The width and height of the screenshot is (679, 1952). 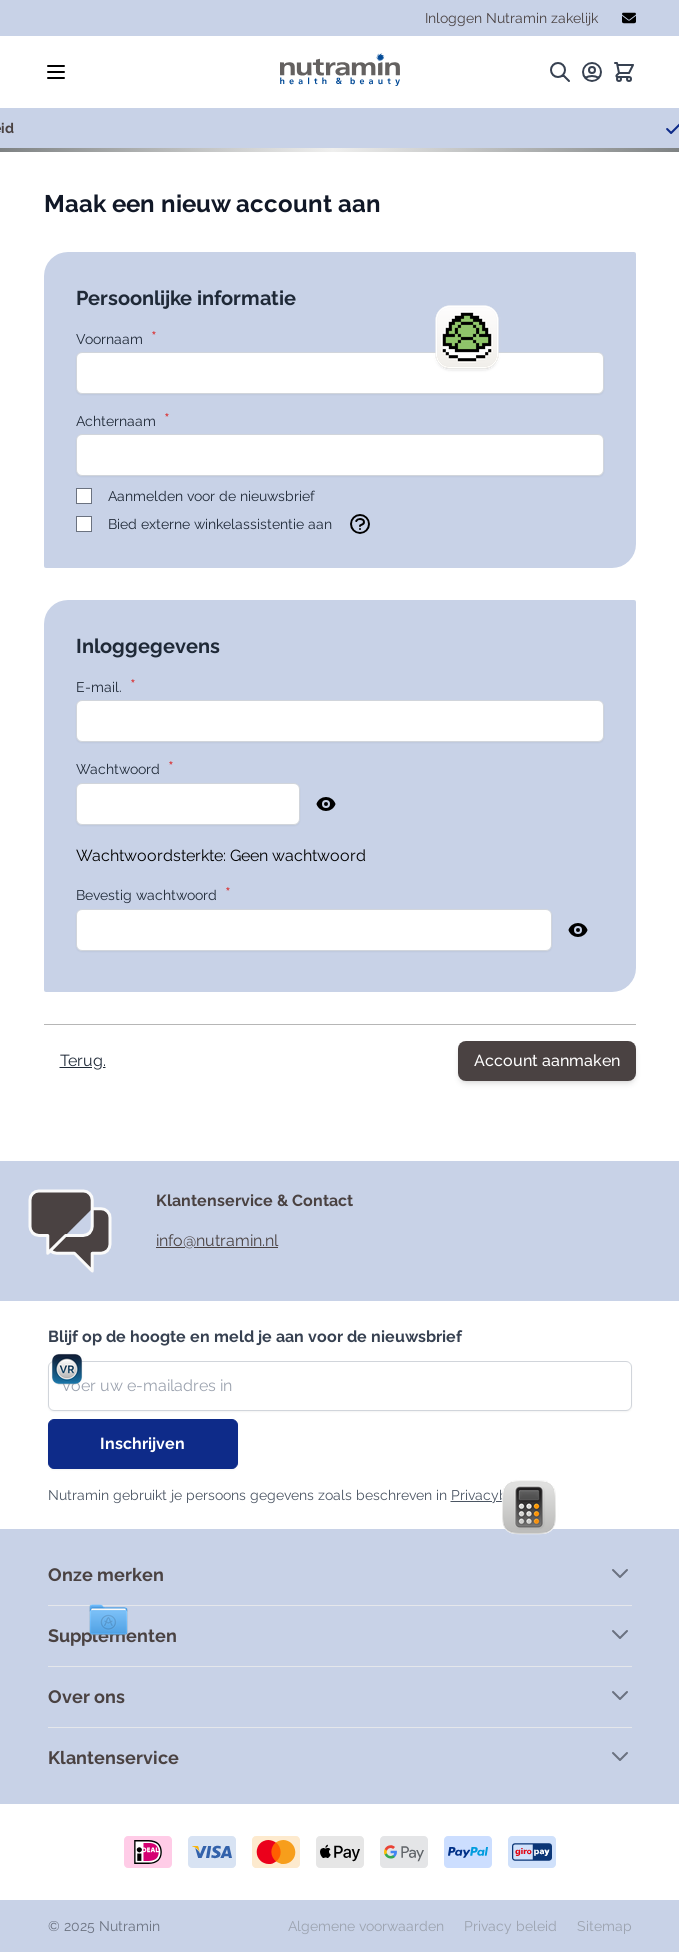 I want to click on open the calculator app, so click(x=529, y=1507).